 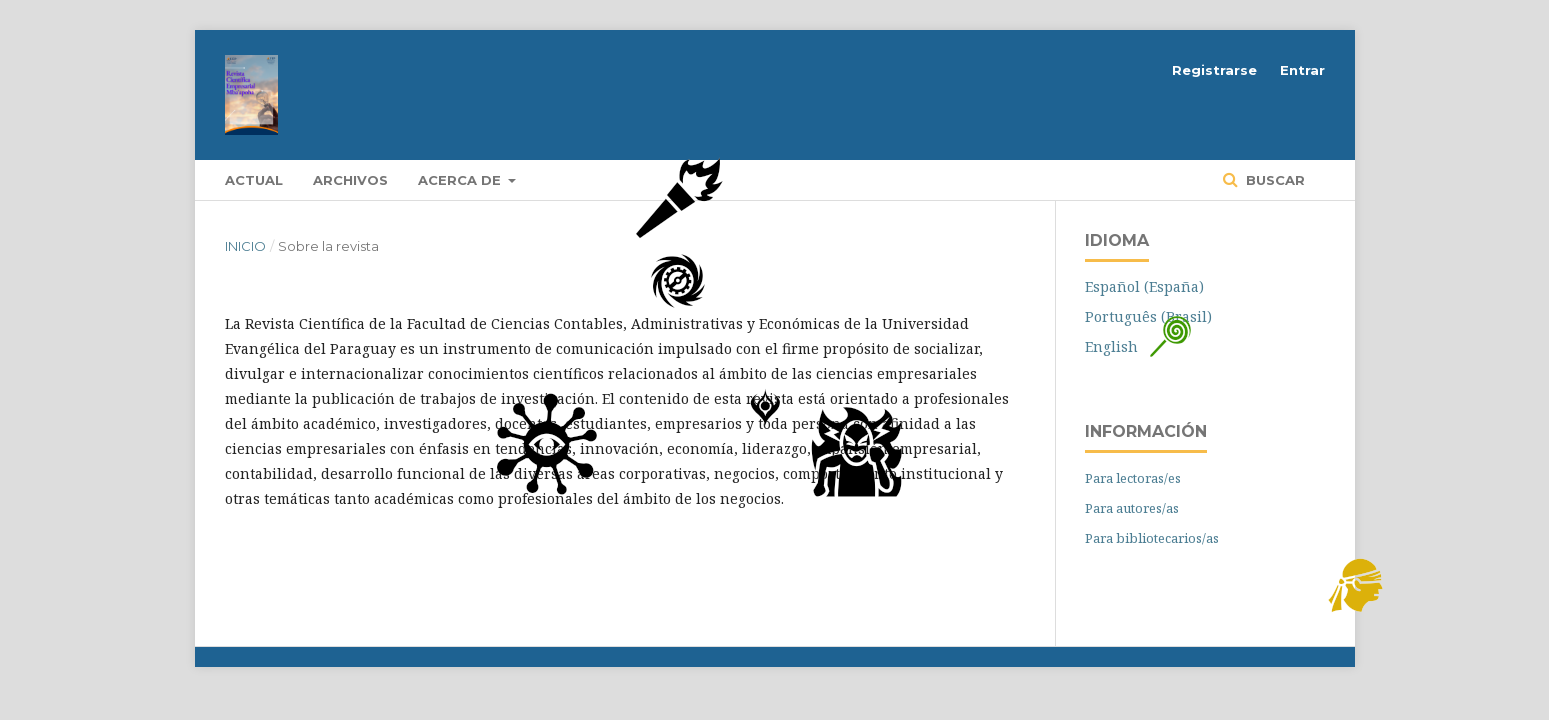 What do you see at coordinates (678, 281) in the screenshot?
I see `activate overdrive or boost mode` at bounding box center [678, 281].